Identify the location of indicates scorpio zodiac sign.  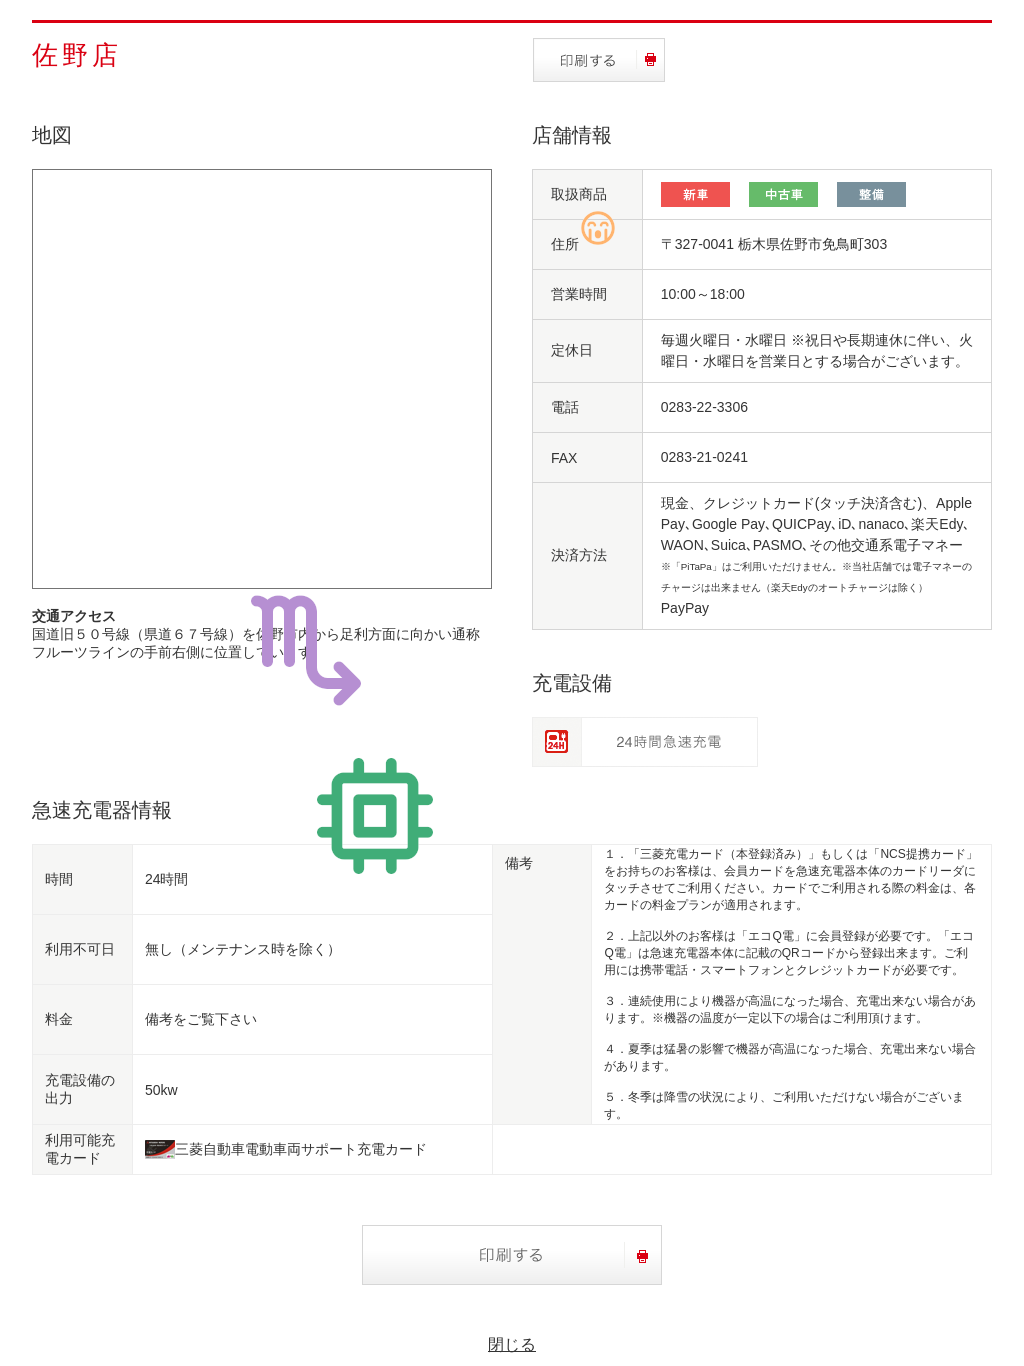
(306, 645).